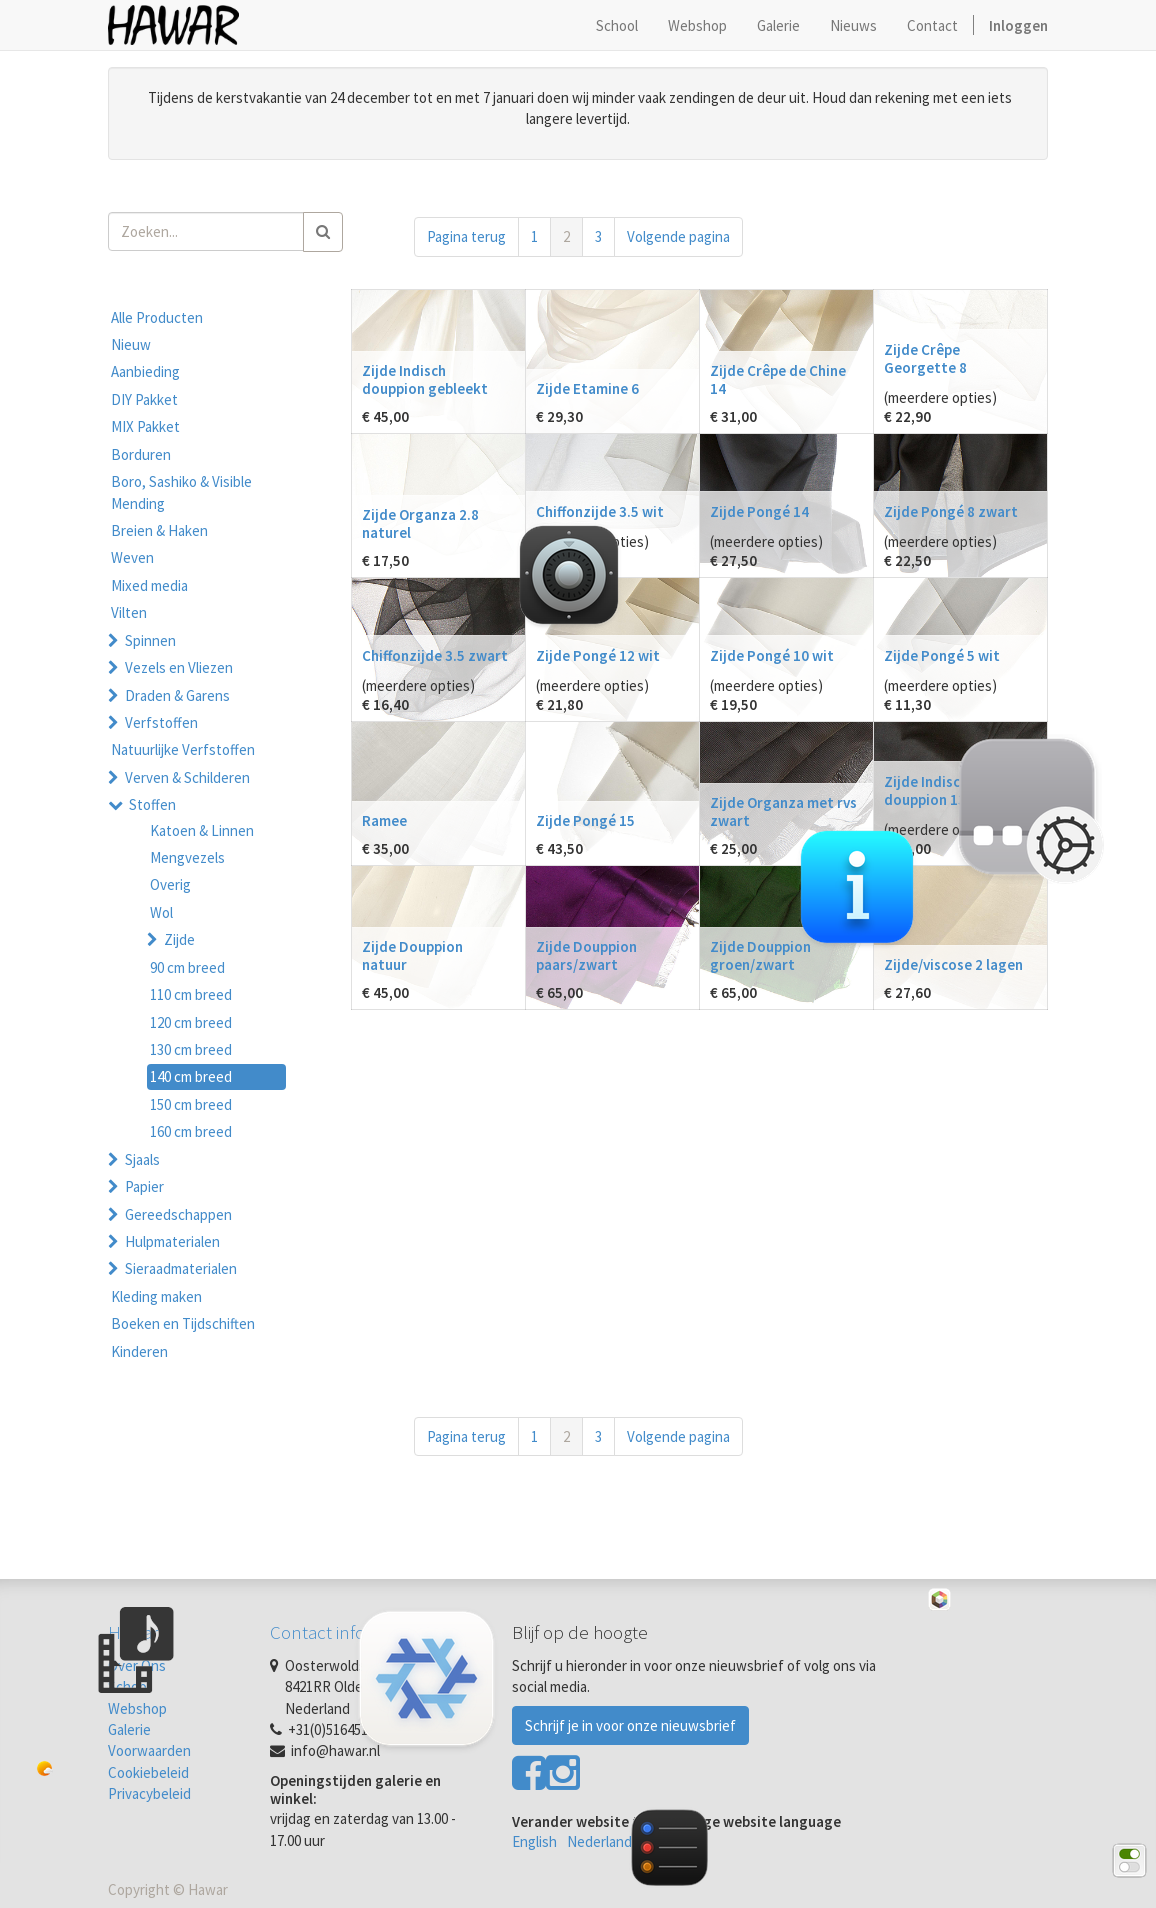  Describe the element at coordinates (426, 1678) in the screenshot. I see `open the nix package manager` at that location.